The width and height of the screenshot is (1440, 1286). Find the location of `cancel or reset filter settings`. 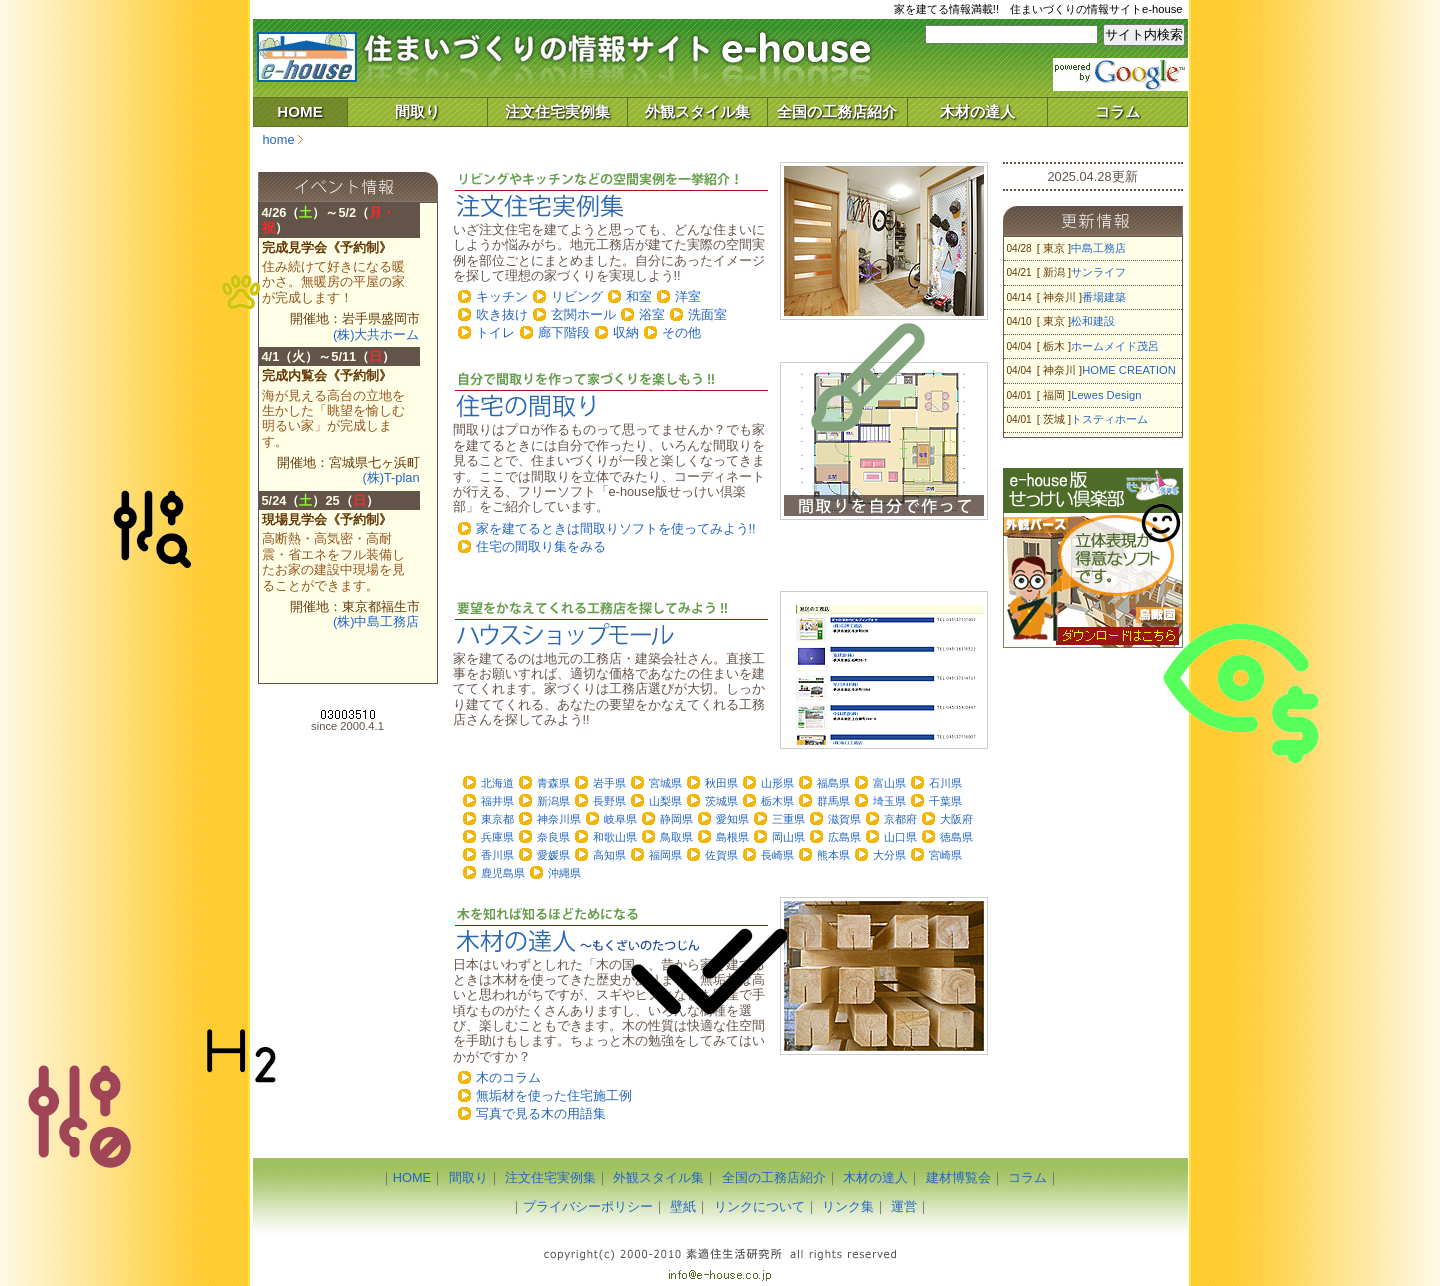

cancel or reset filter settings is located at coordinates (74, 1111).